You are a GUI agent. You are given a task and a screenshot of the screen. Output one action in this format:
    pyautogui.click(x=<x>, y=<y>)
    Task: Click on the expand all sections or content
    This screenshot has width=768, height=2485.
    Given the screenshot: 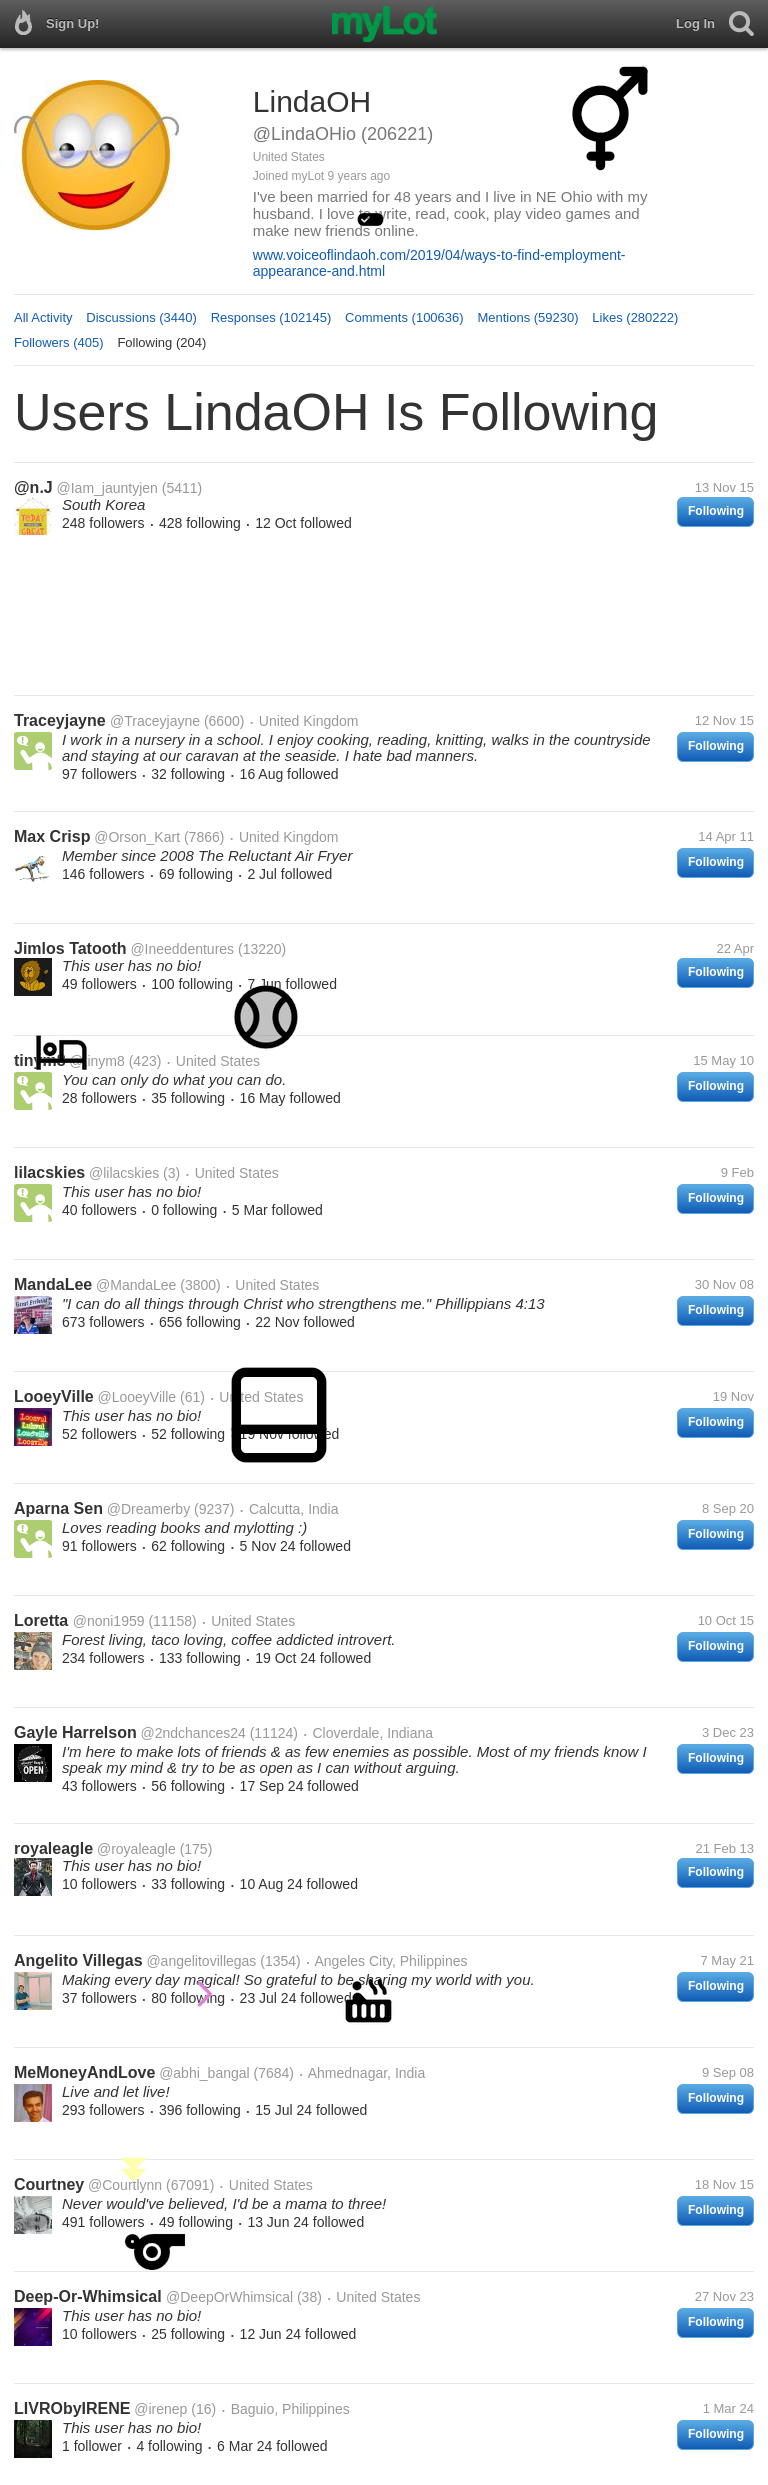 What is the action you would take?
    pyautogui.click(x=133, y=2168)
    